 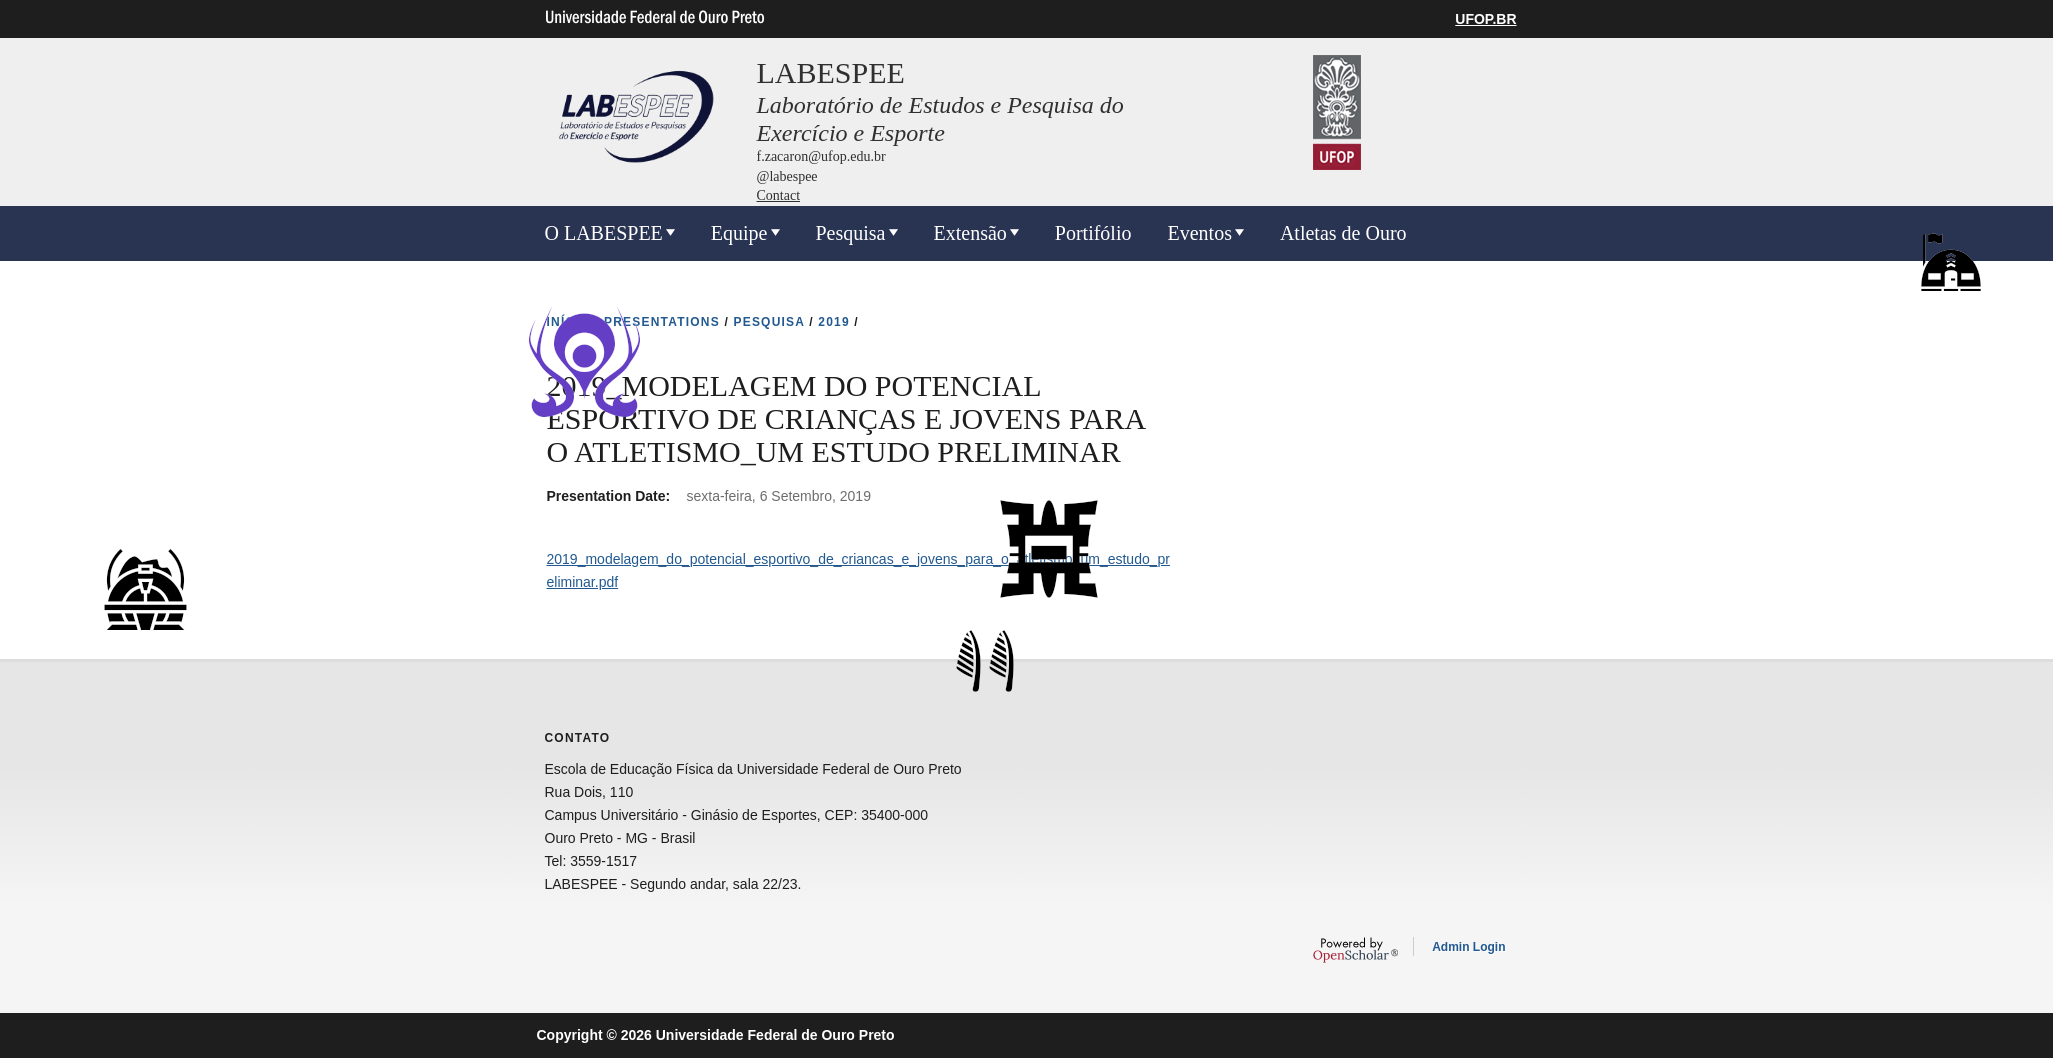 I want to click on abstract game element or power-up icon, so click(x=1049, y=549).